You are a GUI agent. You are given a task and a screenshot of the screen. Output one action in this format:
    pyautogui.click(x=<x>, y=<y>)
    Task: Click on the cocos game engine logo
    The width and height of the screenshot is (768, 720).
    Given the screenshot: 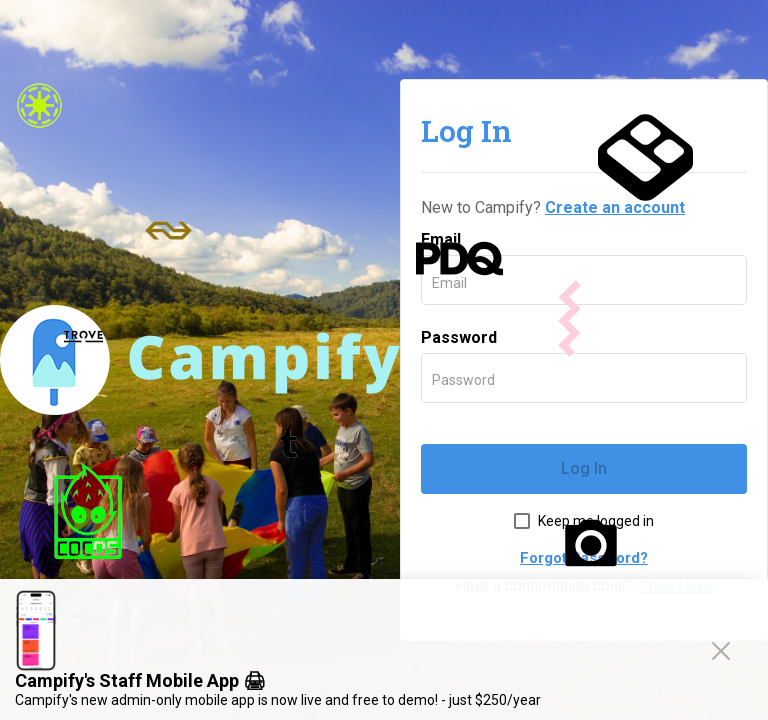 What is the action you would take?
    pyautogui.click(x=88, y=511)
    